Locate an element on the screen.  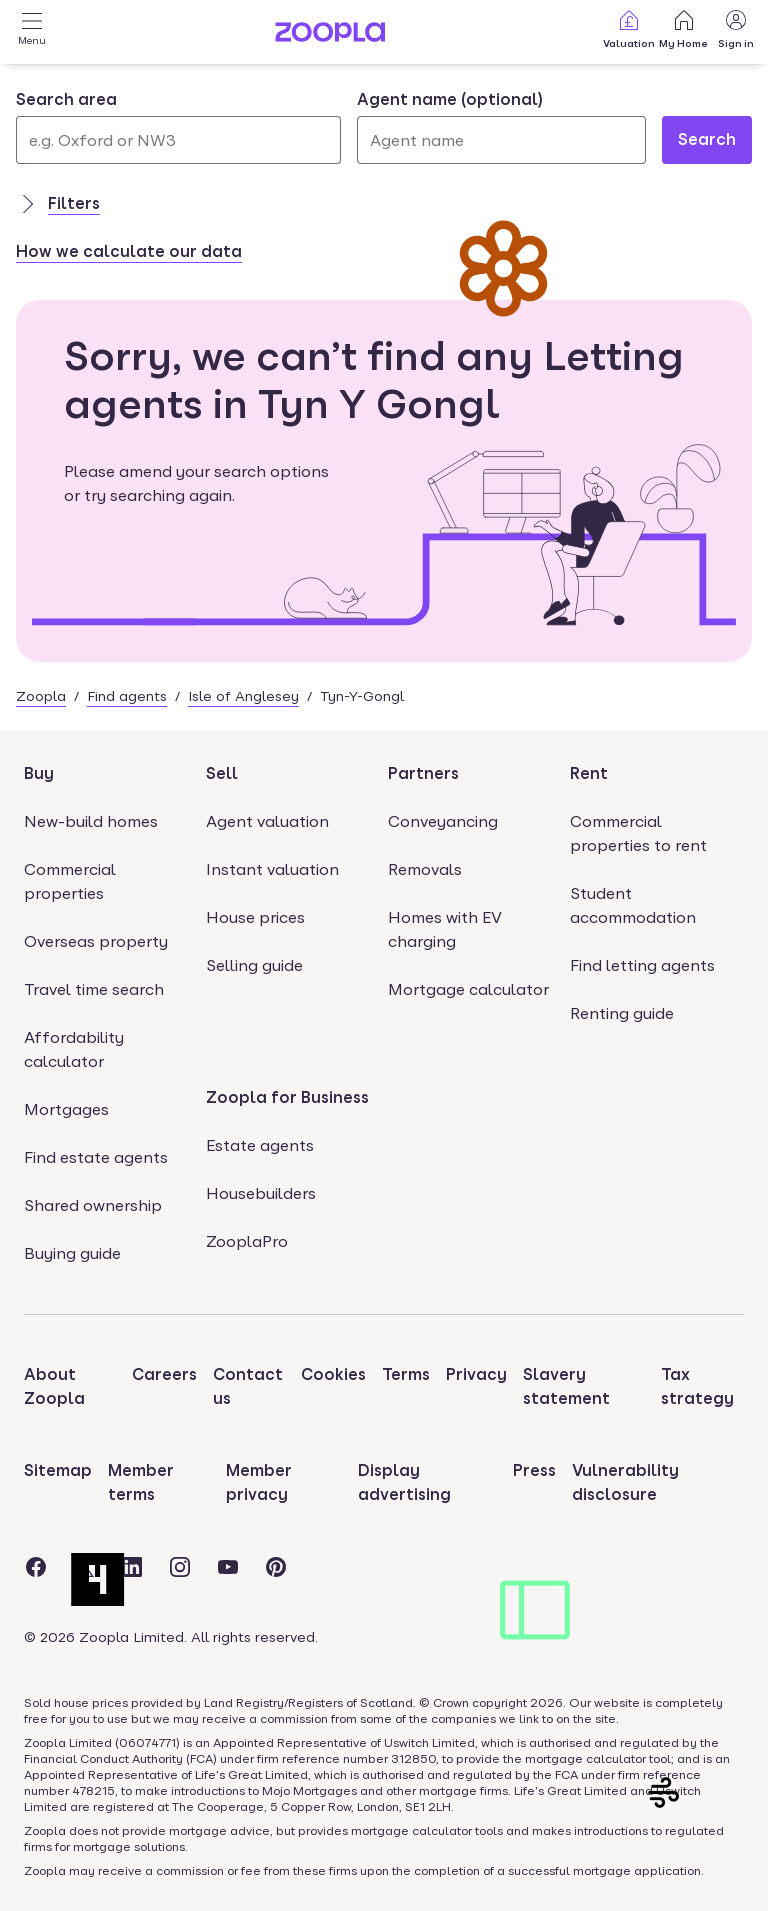
access garden or plant care features is located at coordinates (503, 268).